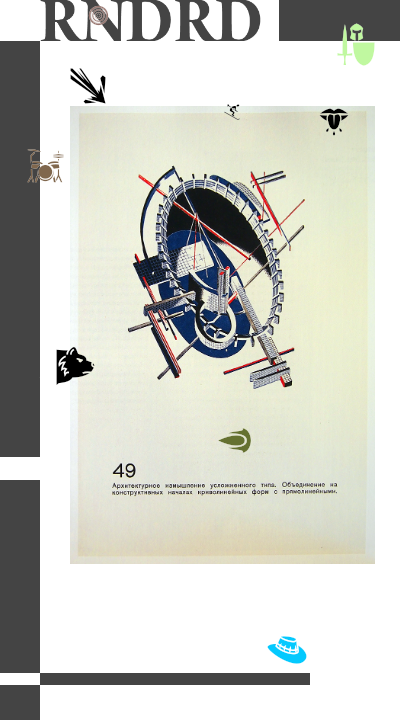 The height and width of the screenshot is (720, 400). What do you see at coordinates (77, 366) in the screenshot?
I see `access bear or wildlife-related content in a game` at bounding box center [77, 366].